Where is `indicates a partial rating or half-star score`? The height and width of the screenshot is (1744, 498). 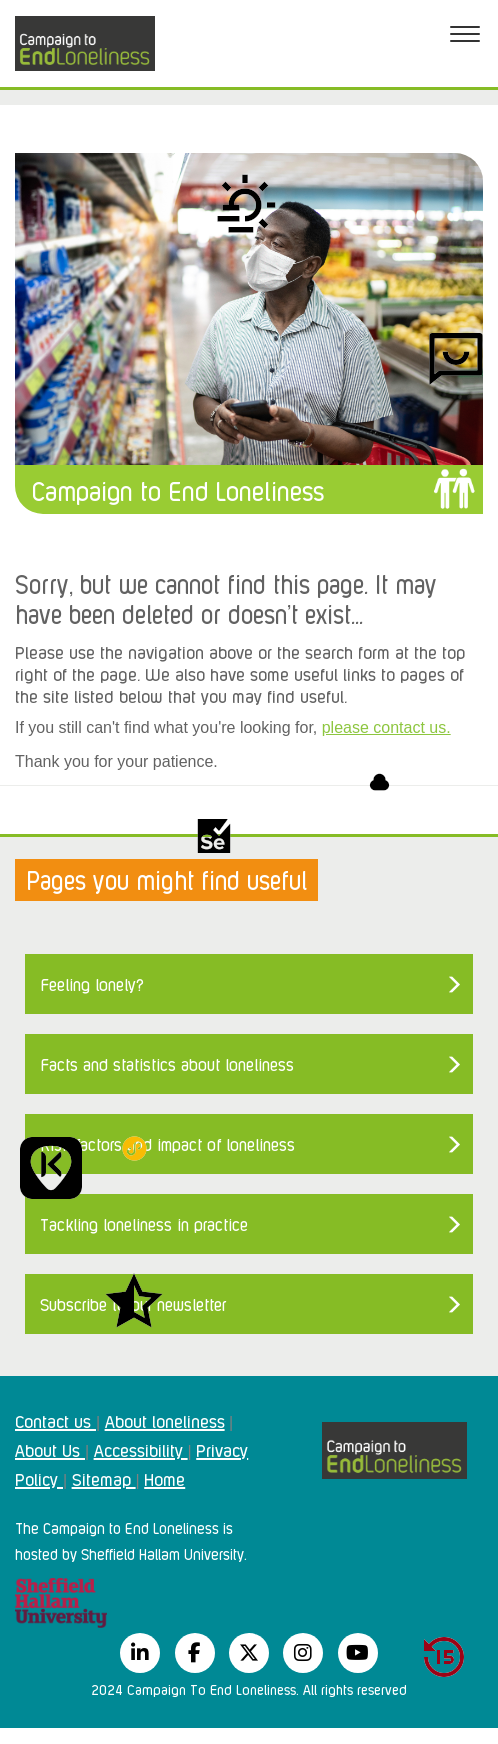 indicates a partial rating or half-star score is located at coordinates (134, 1302).